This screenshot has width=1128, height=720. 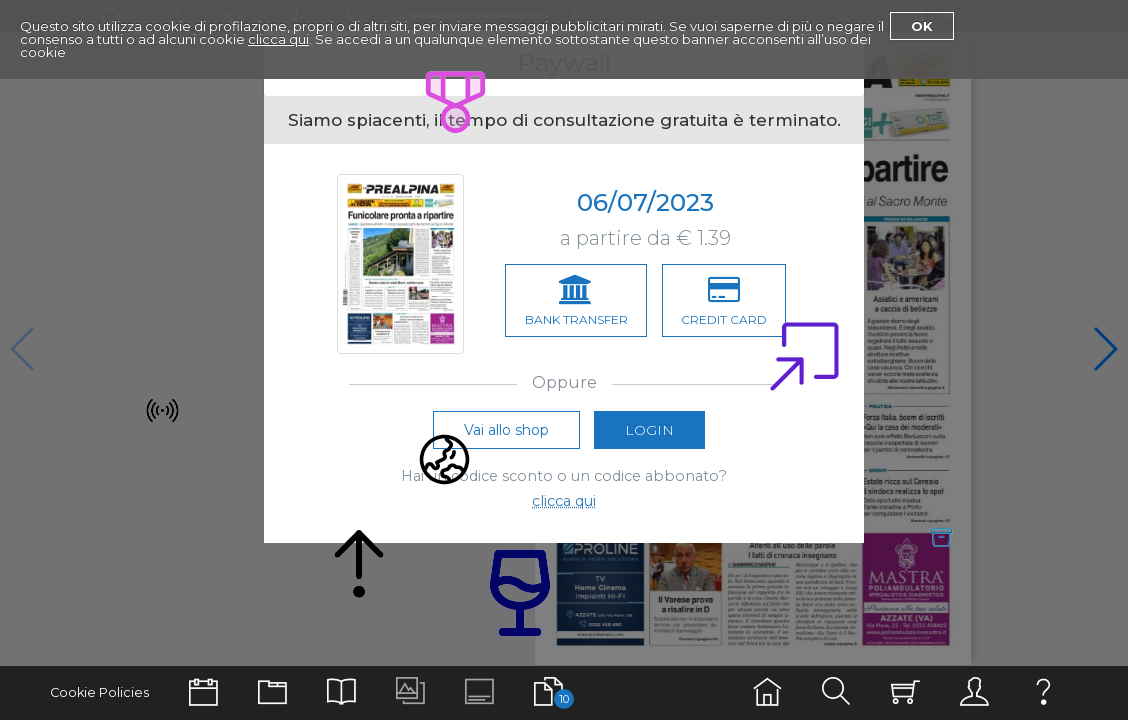 I want to click on switch to asia-australia region, so click(x=444, y=459).